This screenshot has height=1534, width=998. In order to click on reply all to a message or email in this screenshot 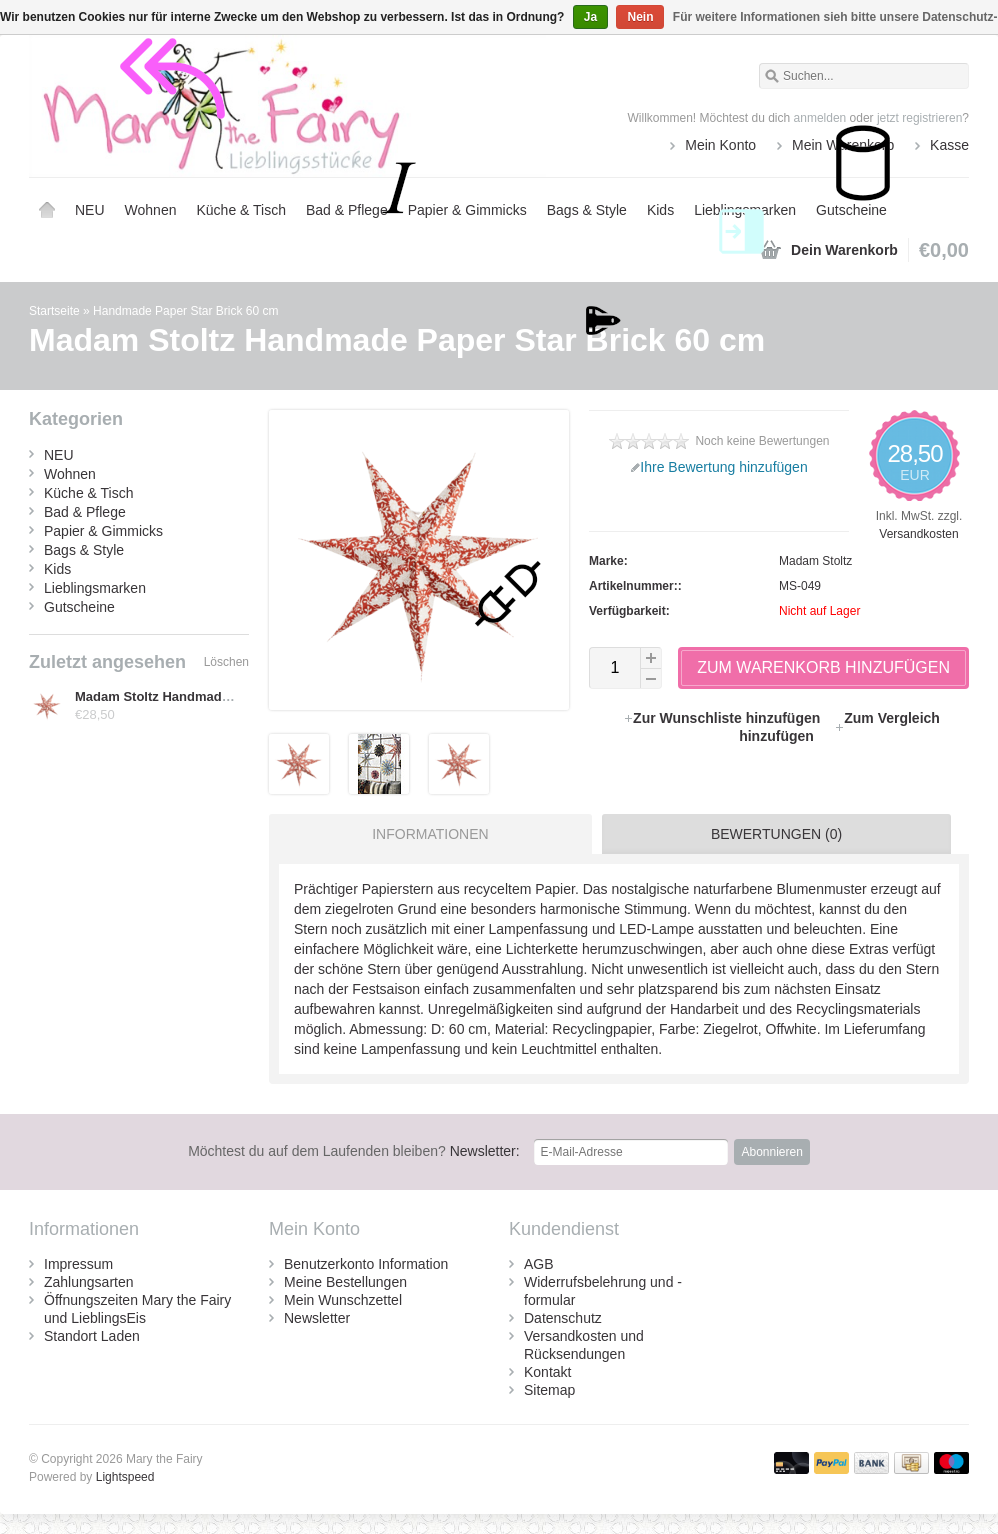, I will do `click(172, 78)`.